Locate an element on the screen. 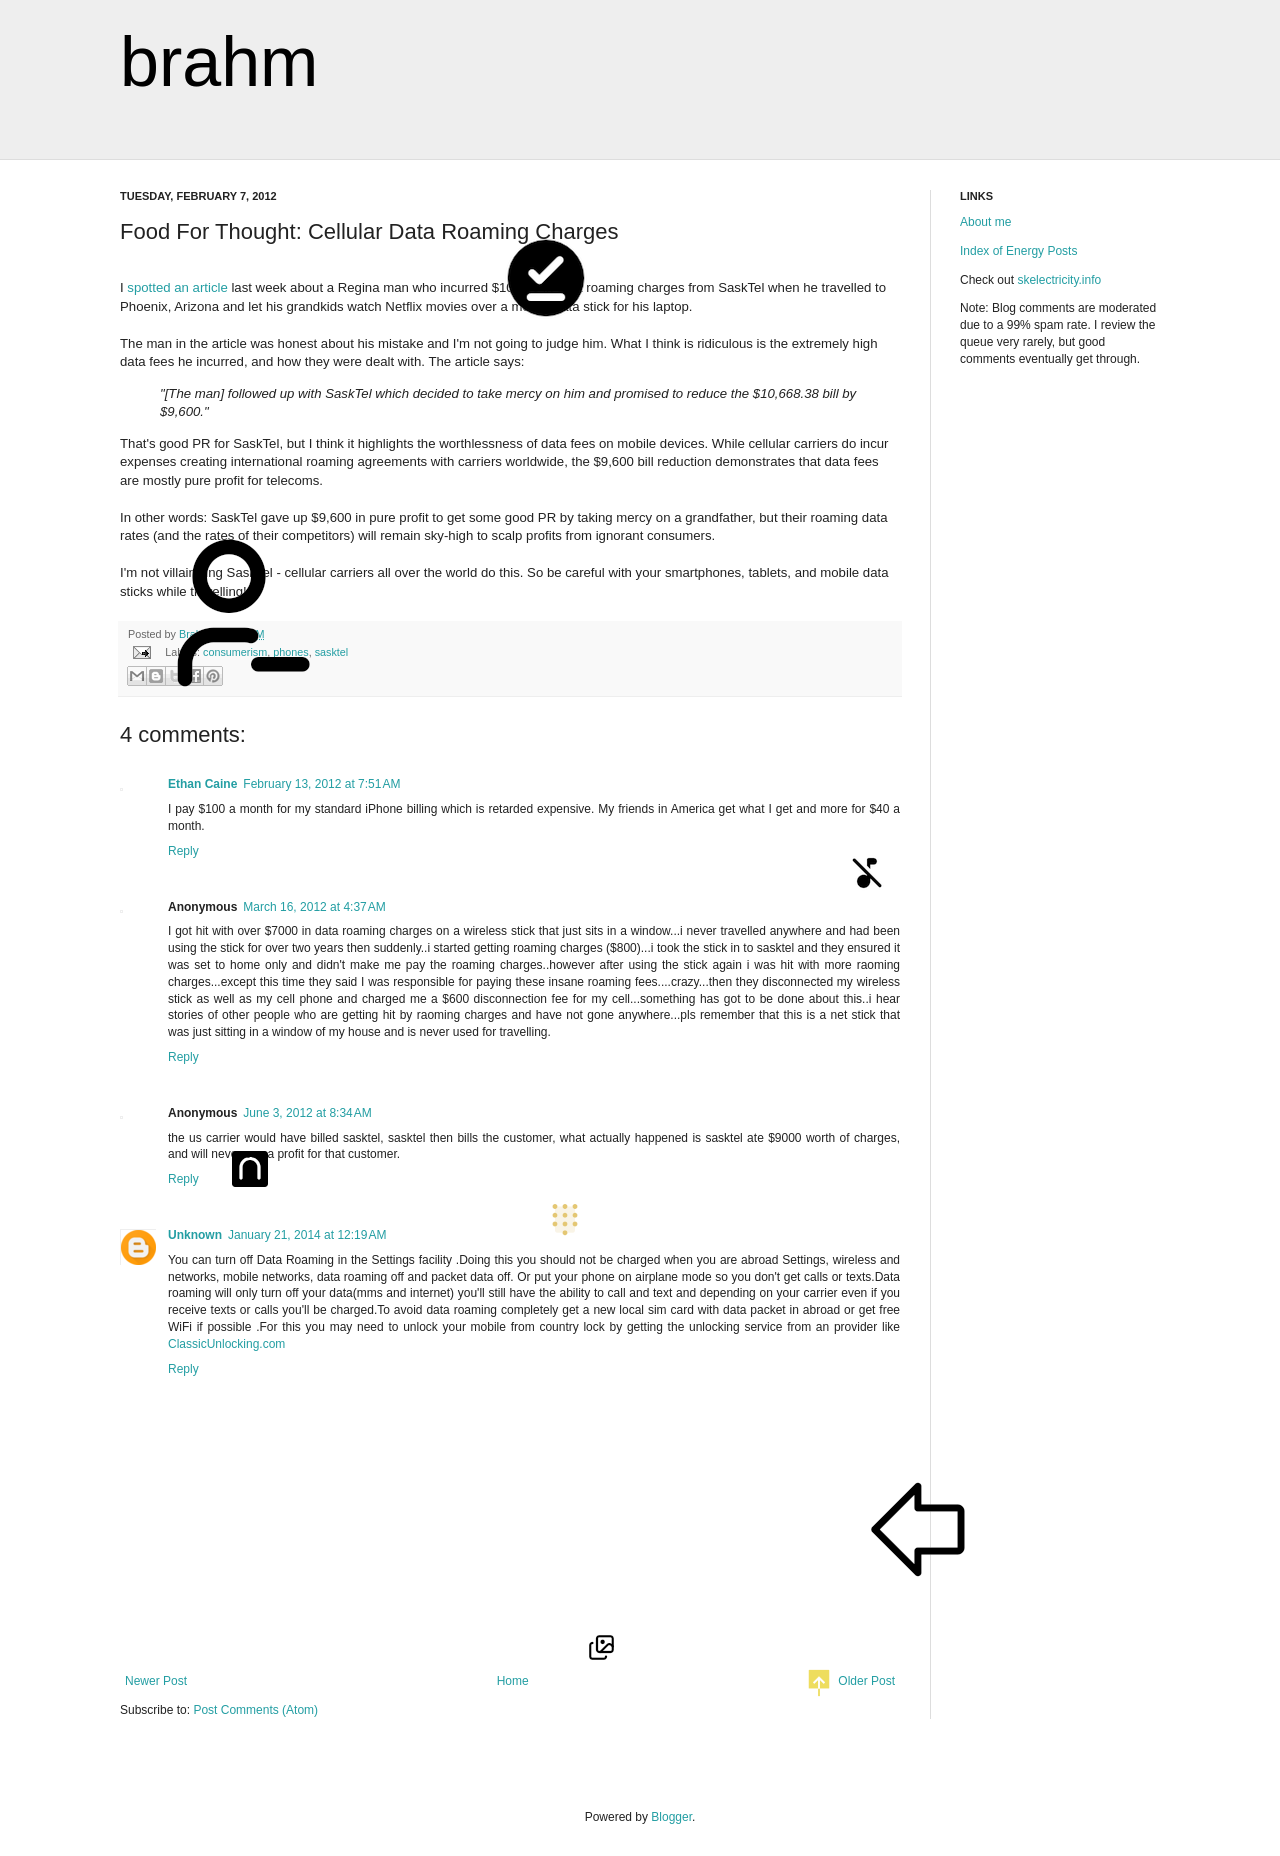 Image resolution: width=1280 pixels, height=1856 pixels. upload or push content to a server is located at coordinates (819, 1683).